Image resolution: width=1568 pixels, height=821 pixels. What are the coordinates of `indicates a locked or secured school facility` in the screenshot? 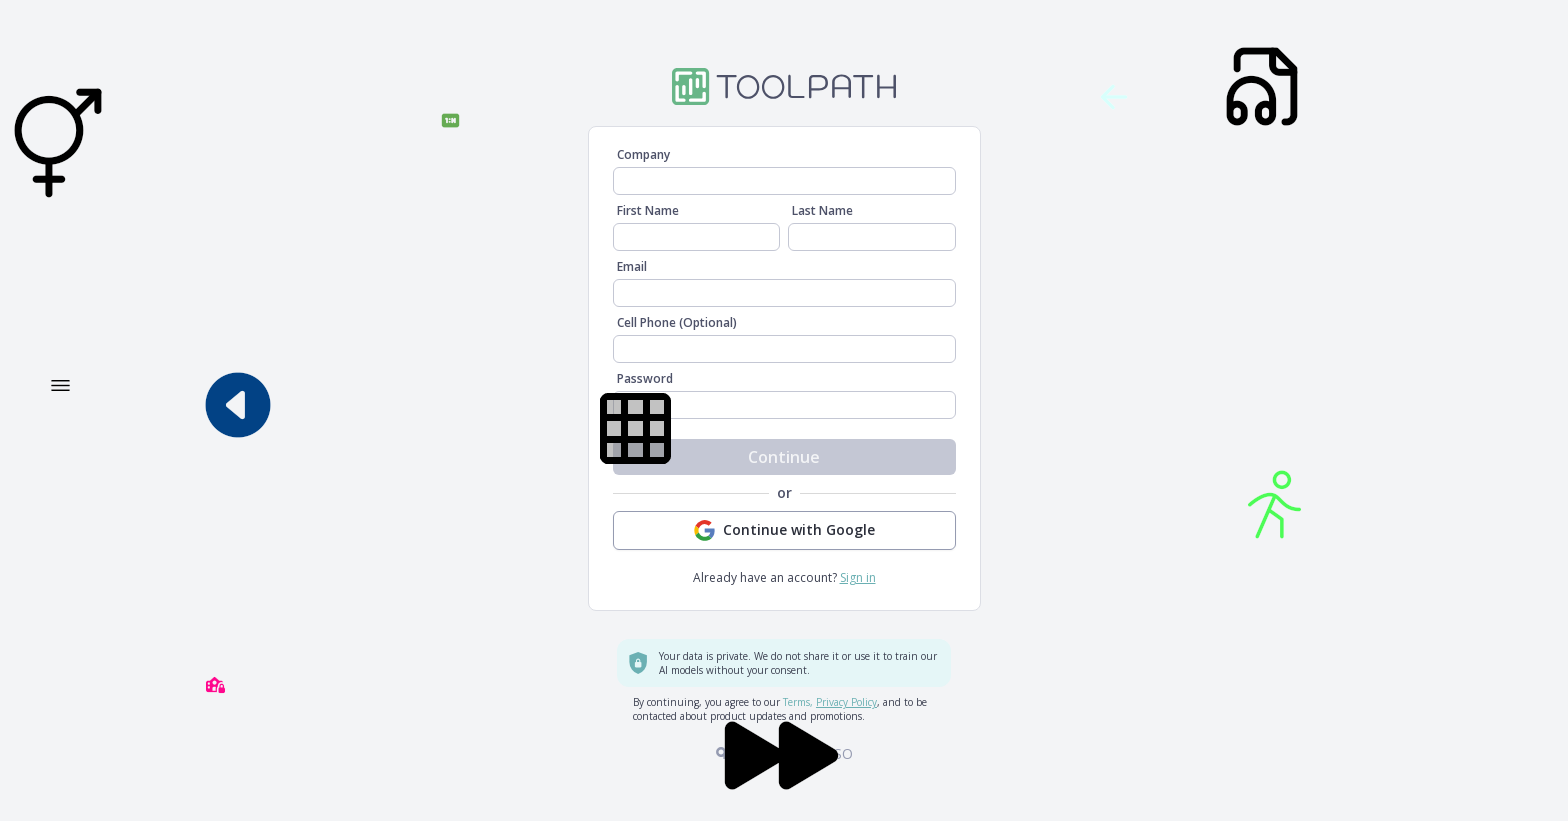 It's located at (215, 684).